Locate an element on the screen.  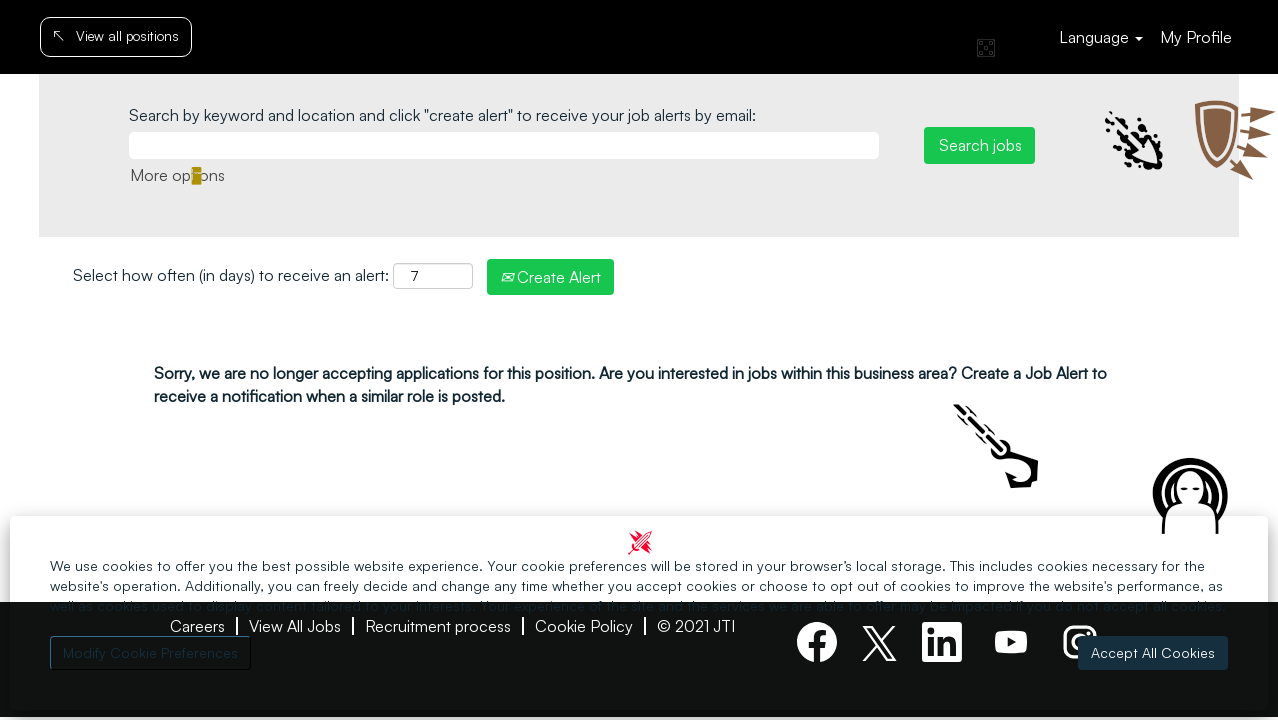
indicates damage blocked or deflected is located at coordinates (1235, 140).